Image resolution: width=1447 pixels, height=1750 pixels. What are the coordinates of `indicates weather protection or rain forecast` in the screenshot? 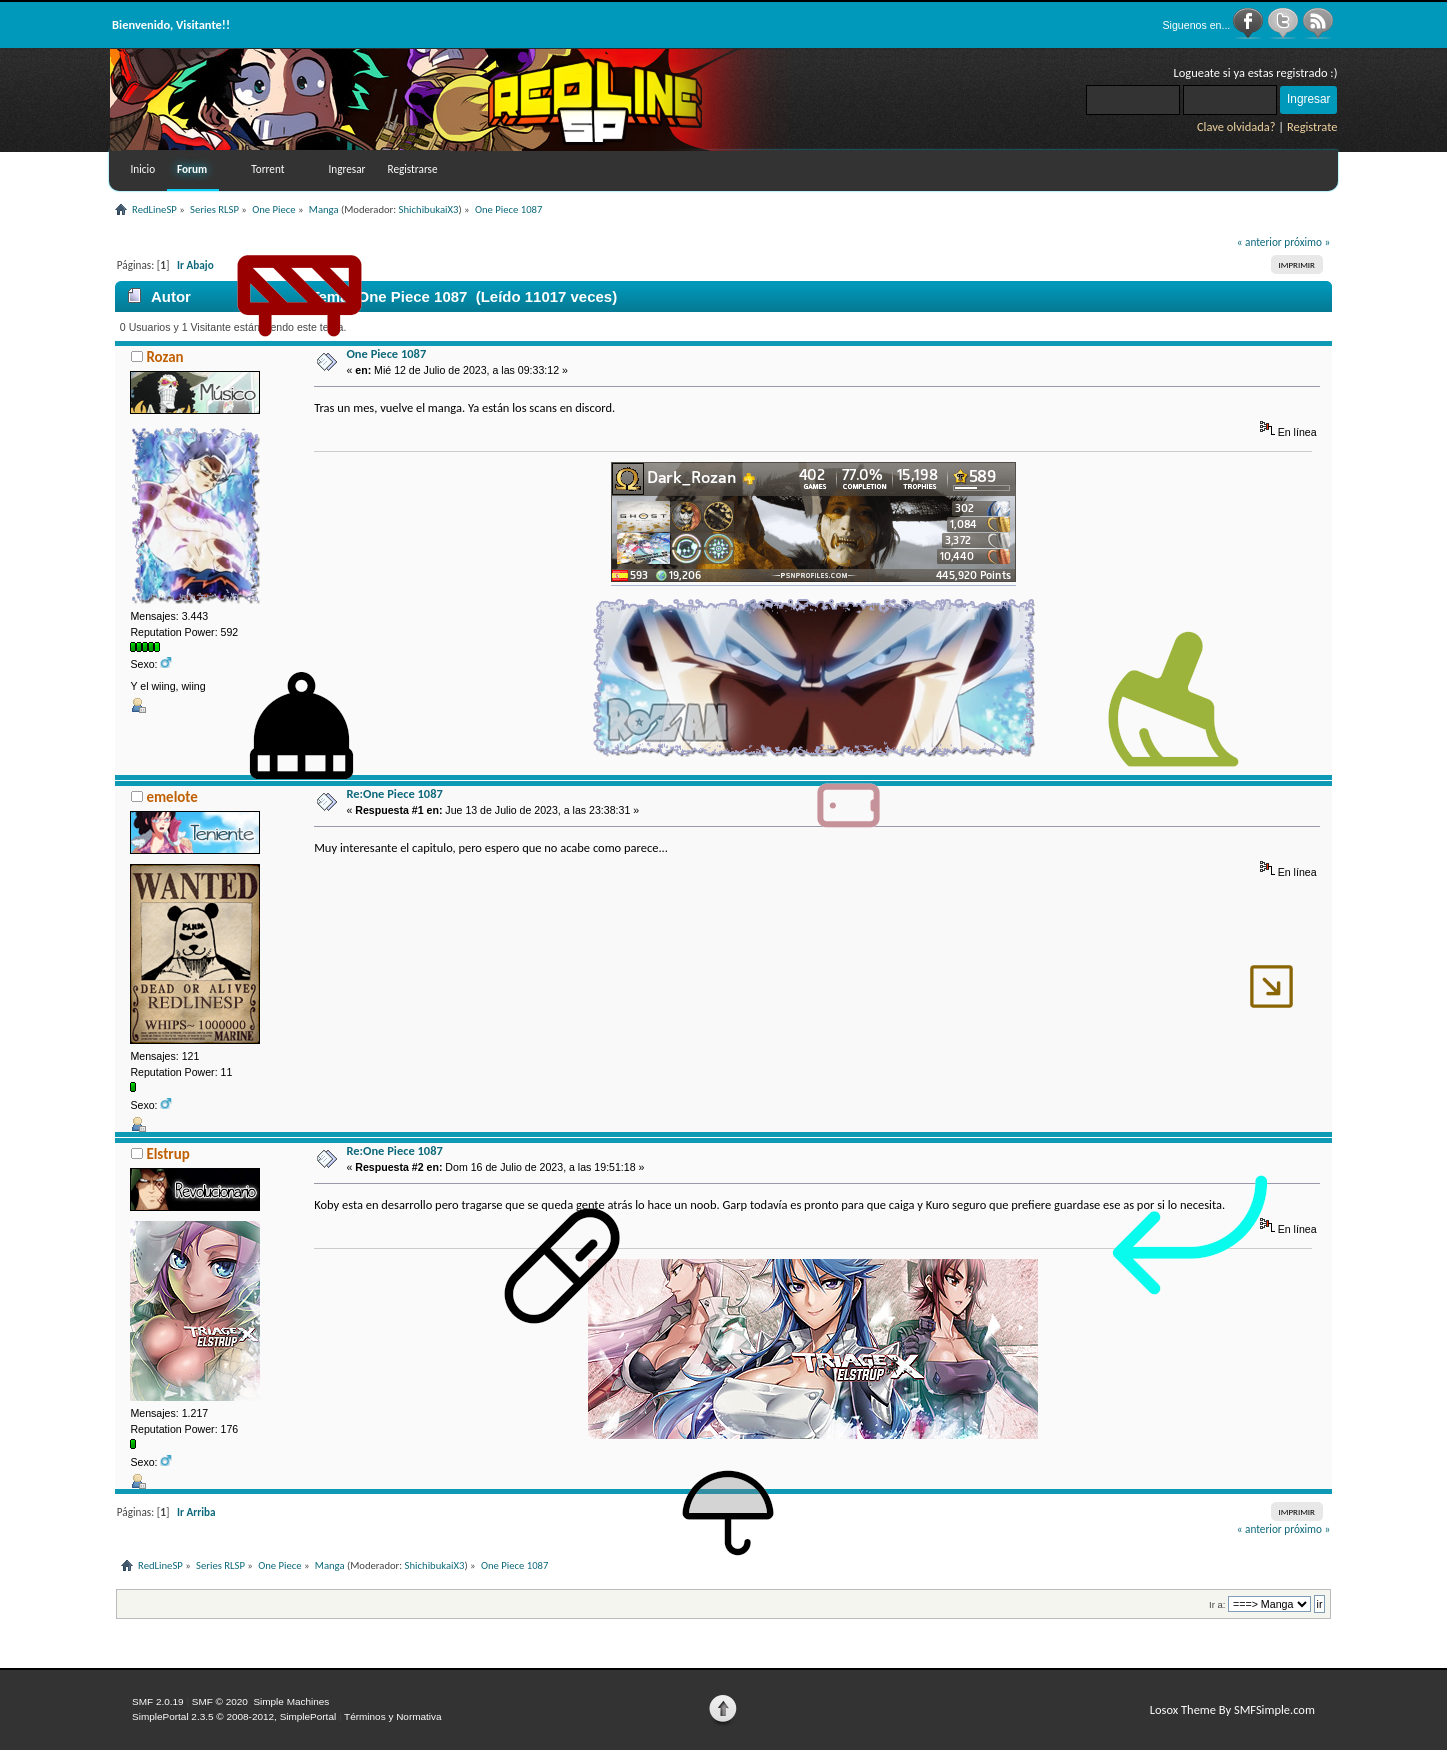 It's located at (728, 1513).